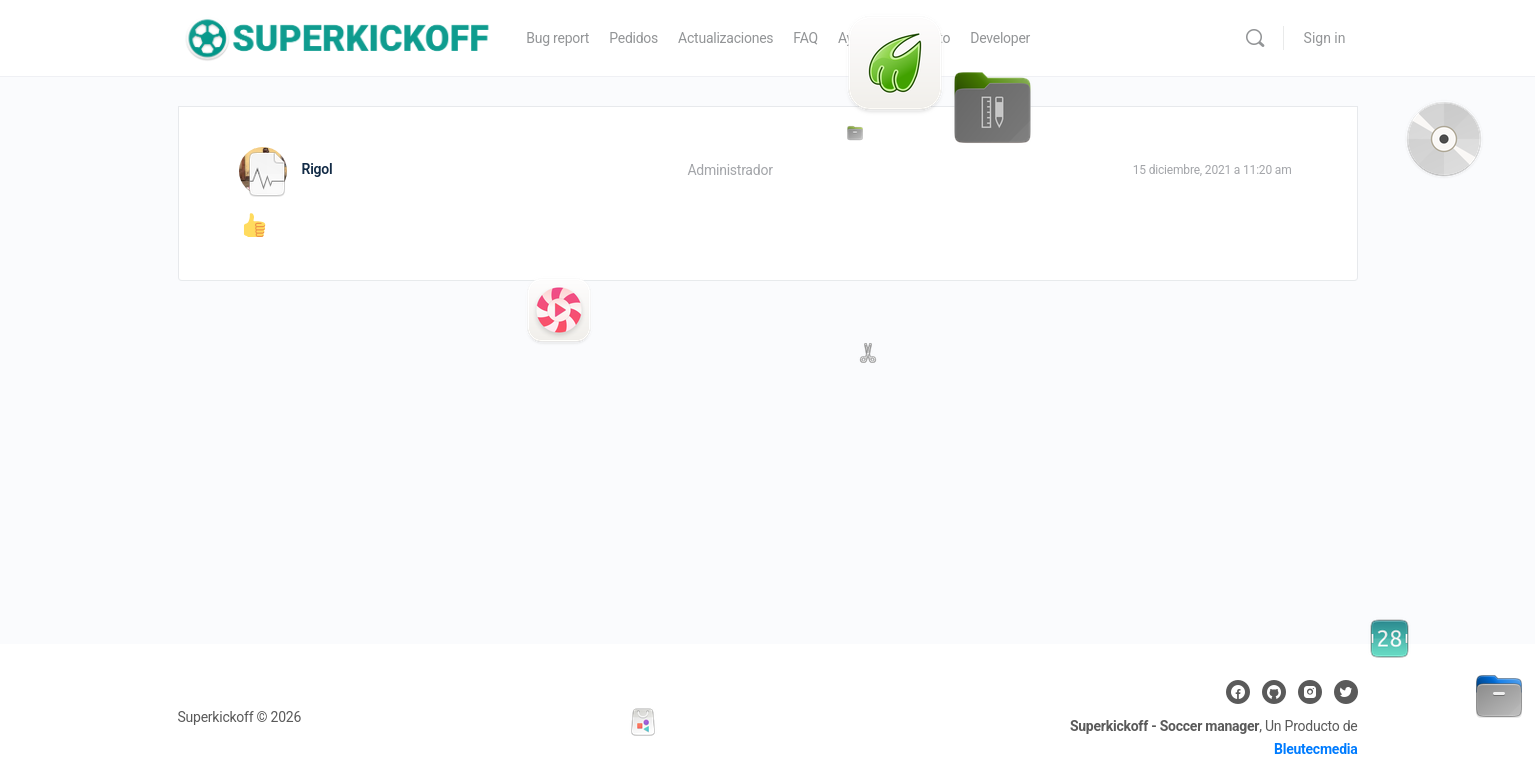  What do you see at coordinates (895, 63) in the screenshot?
I see `launch midori web browser` at bounding box center [895, 63].